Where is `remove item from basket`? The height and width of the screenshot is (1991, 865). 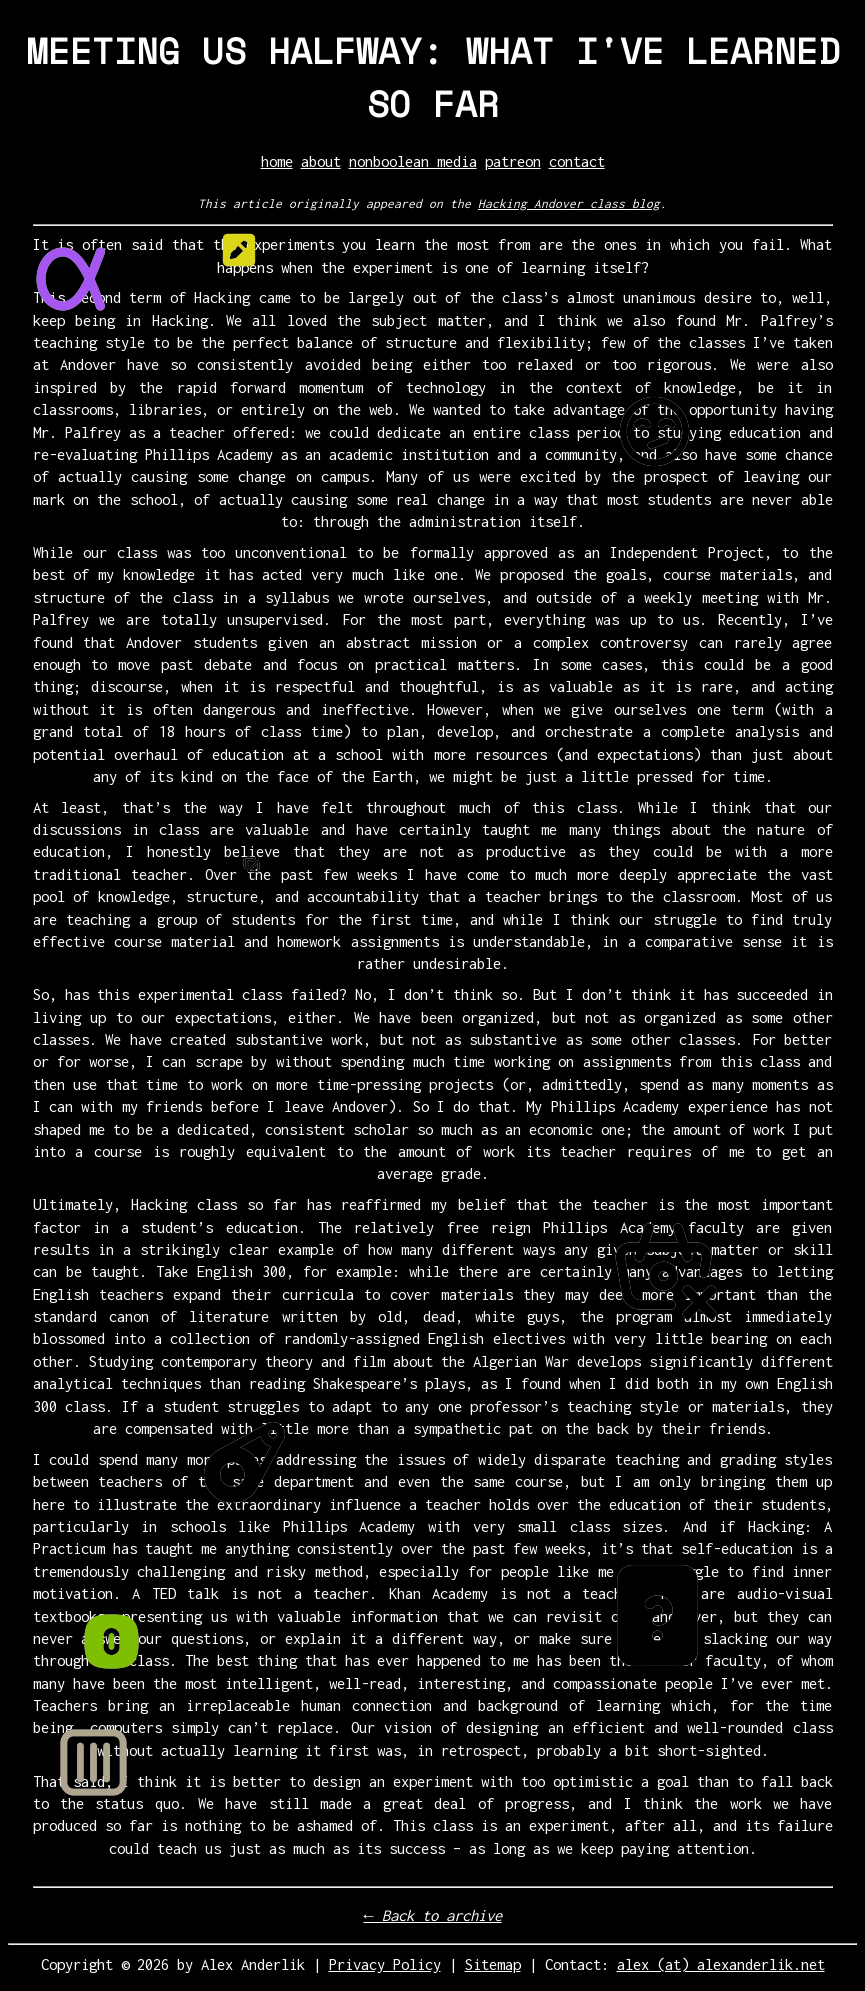
remove item from basket is located at coordinates (663, 1266).